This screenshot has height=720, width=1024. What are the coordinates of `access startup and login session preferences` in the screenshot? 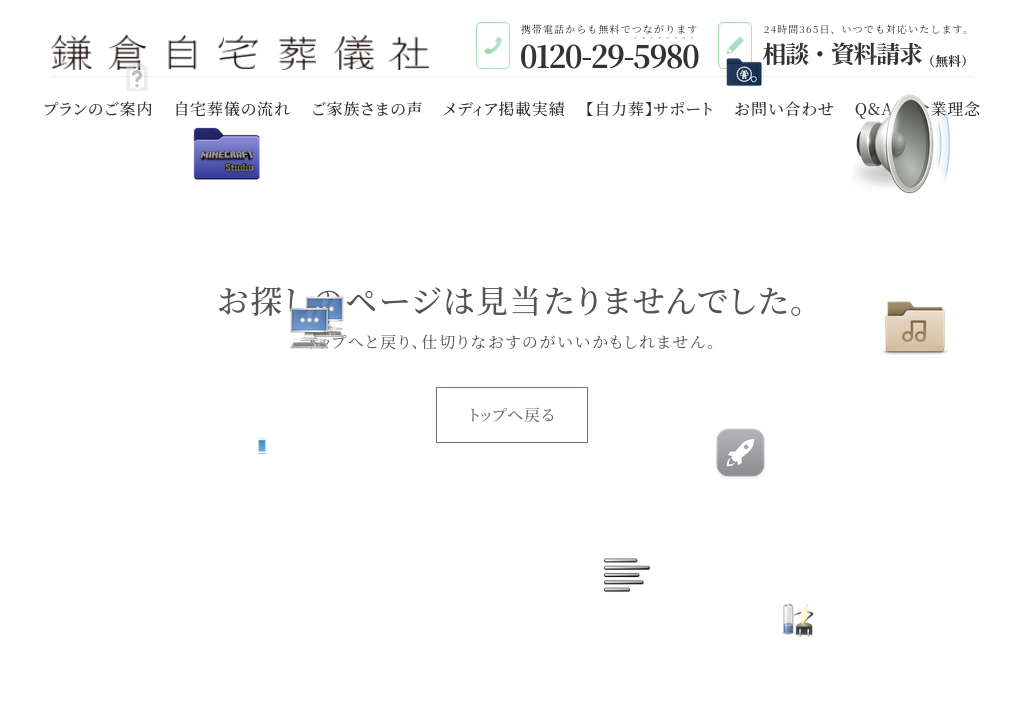 It's located at (740, 453).